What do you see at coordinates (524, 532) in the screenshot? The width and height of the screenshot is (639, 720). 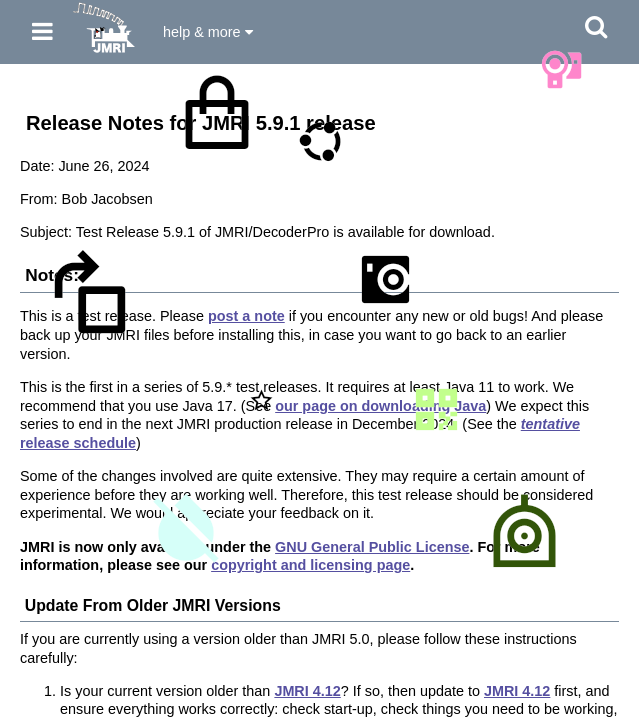 I see `access AI assistant or chatbot feature` at bounding box center [524, 532].